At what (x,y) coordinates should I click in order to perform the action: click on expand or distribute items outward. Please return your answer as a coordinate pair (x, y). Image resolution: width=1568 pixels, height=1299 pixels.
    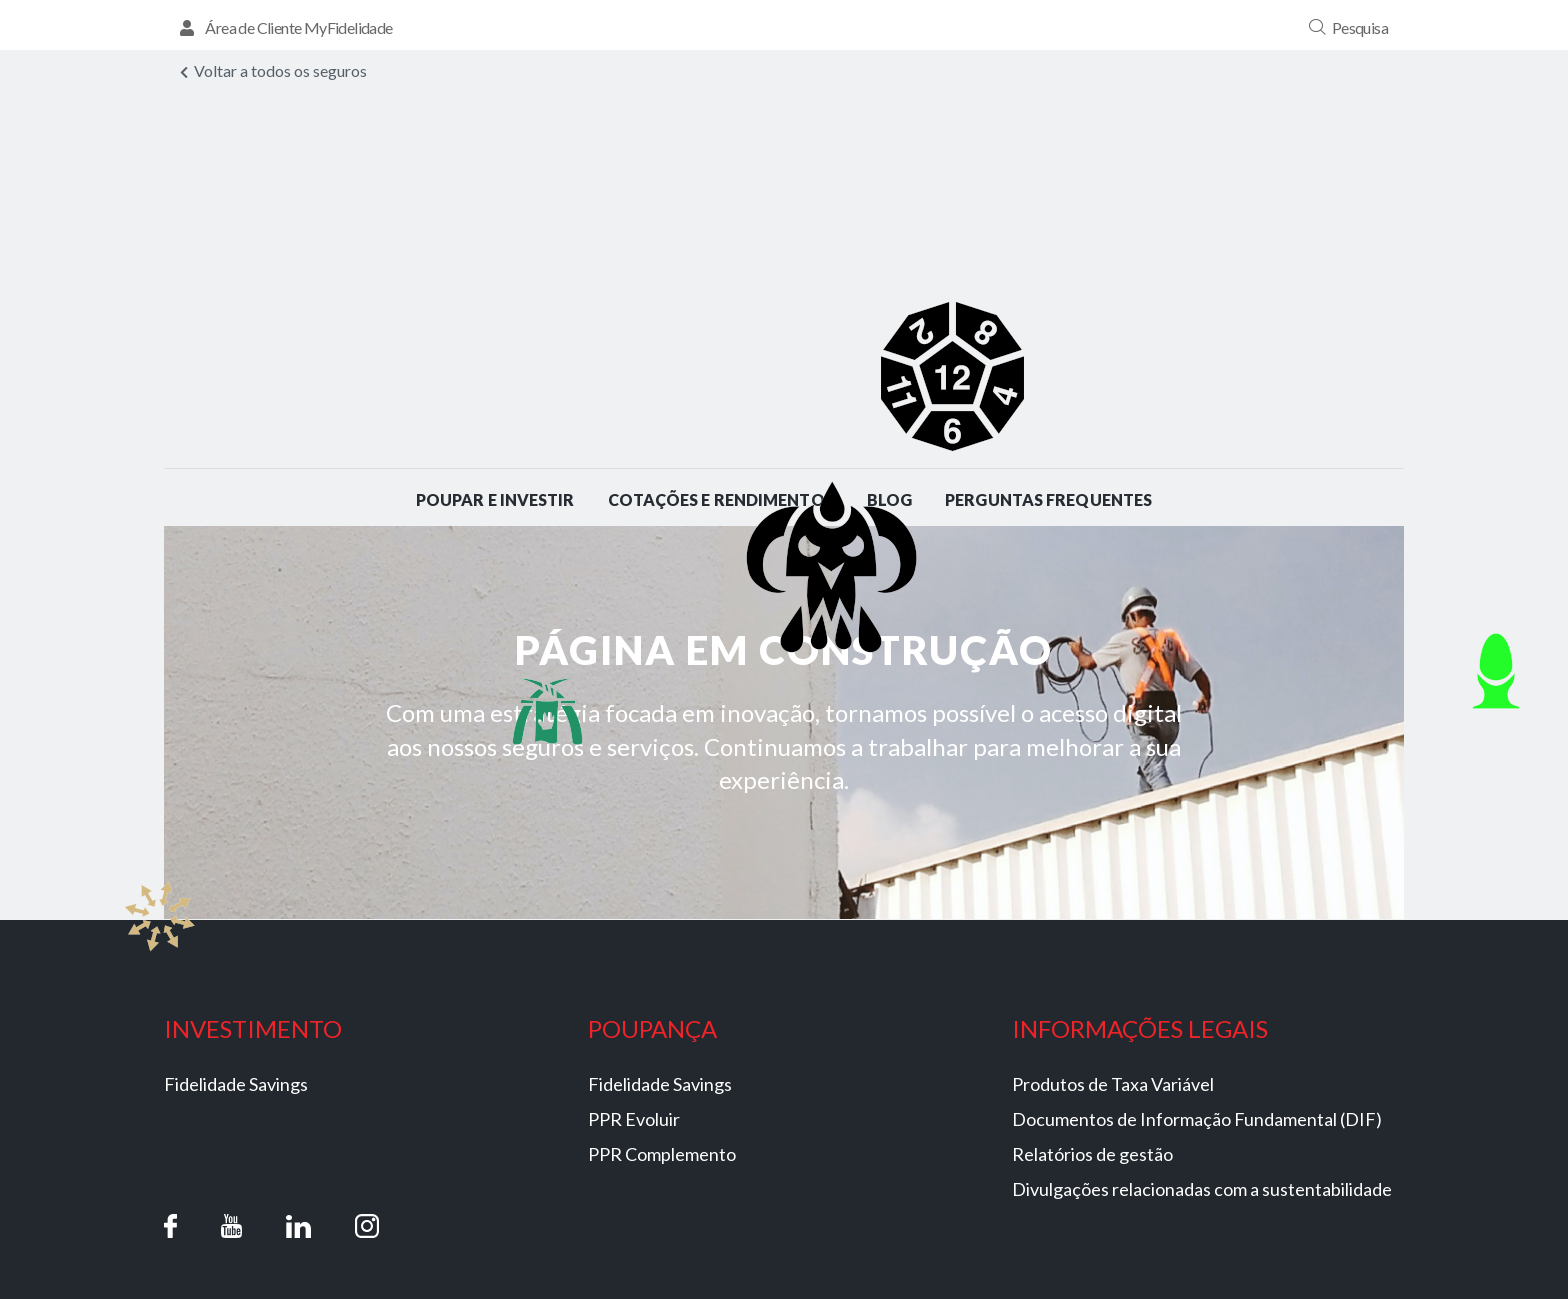
    Looking at the image, I should click on (159, 916).